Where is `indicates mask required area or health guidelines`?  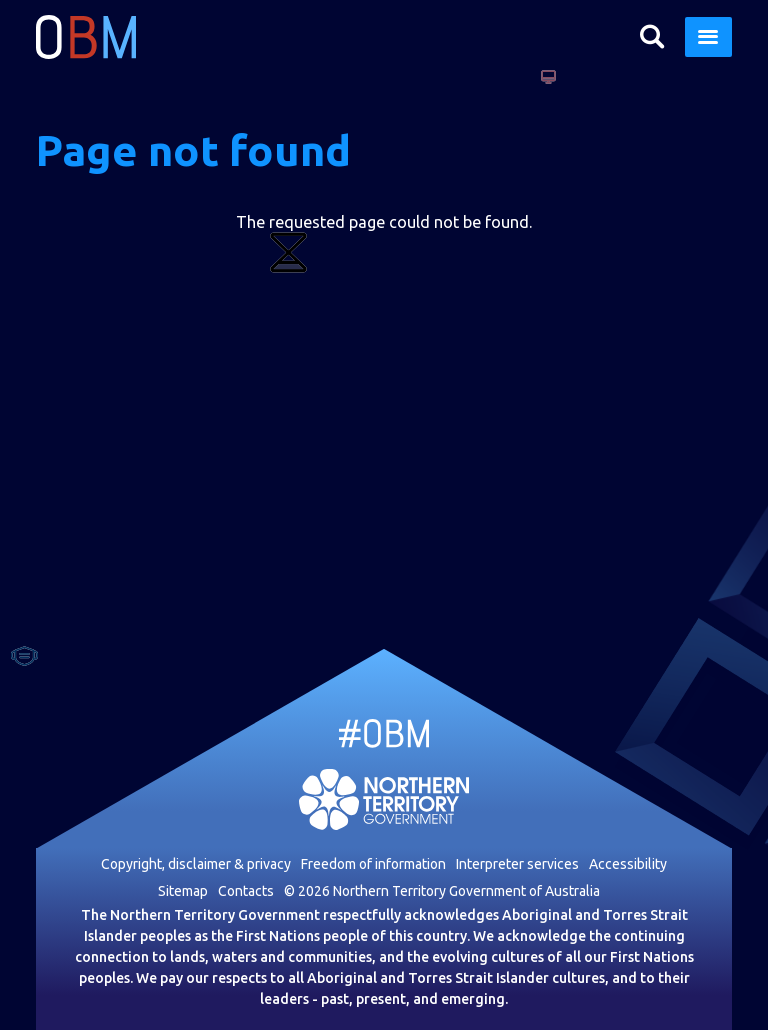
indicates mask required area or health guidelines is located at coordinates (24, 656).